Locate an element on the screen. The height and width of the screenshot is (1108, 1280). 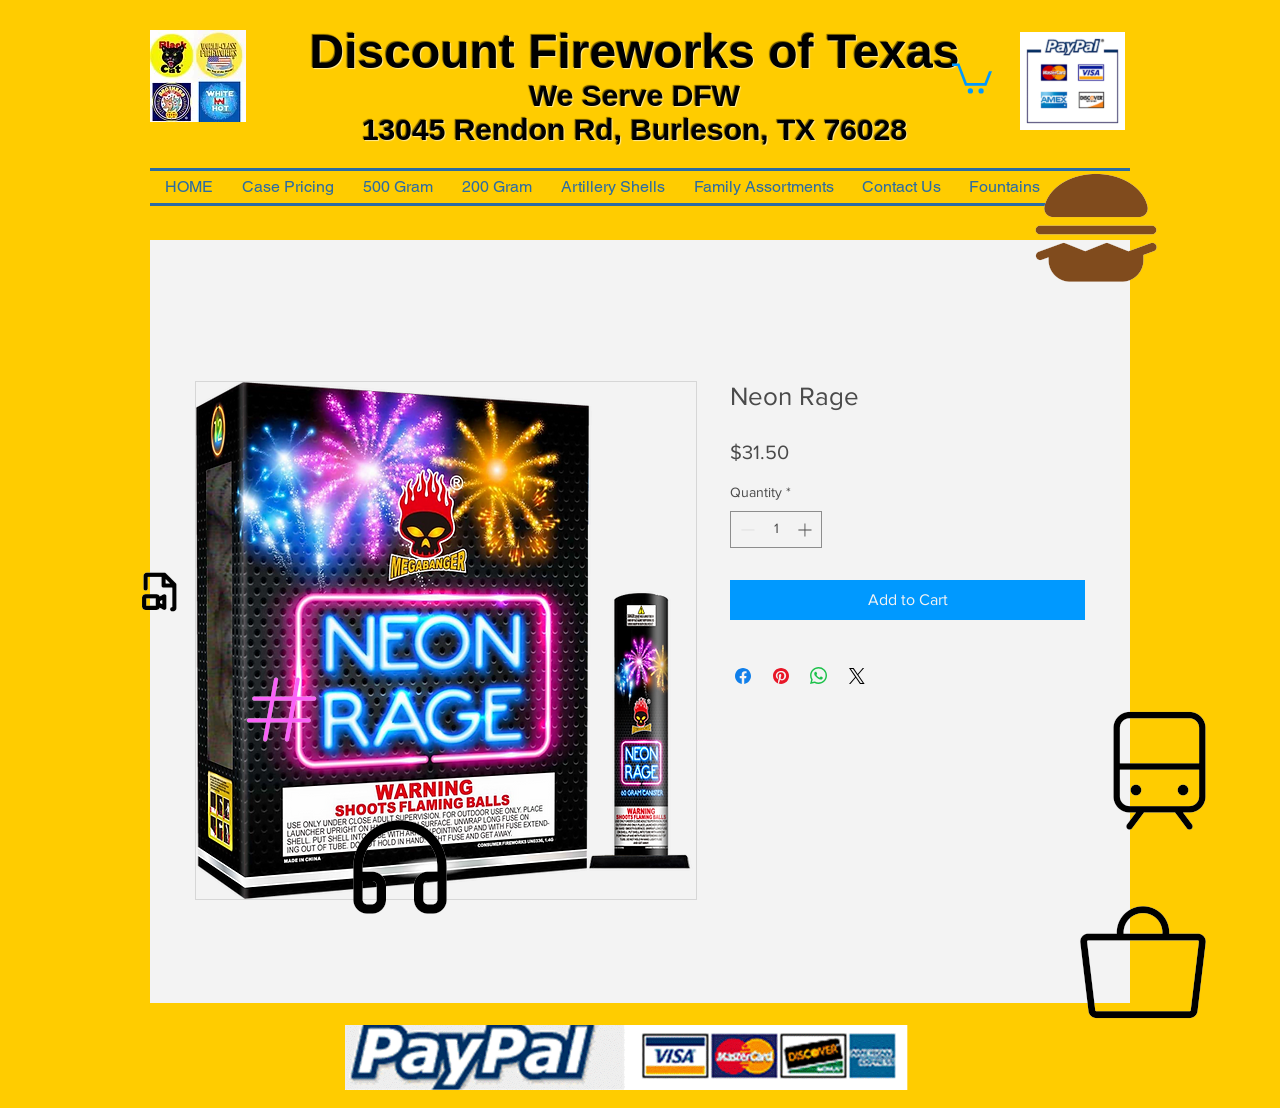
open navigation menu is located at coordinates (1096, 230).